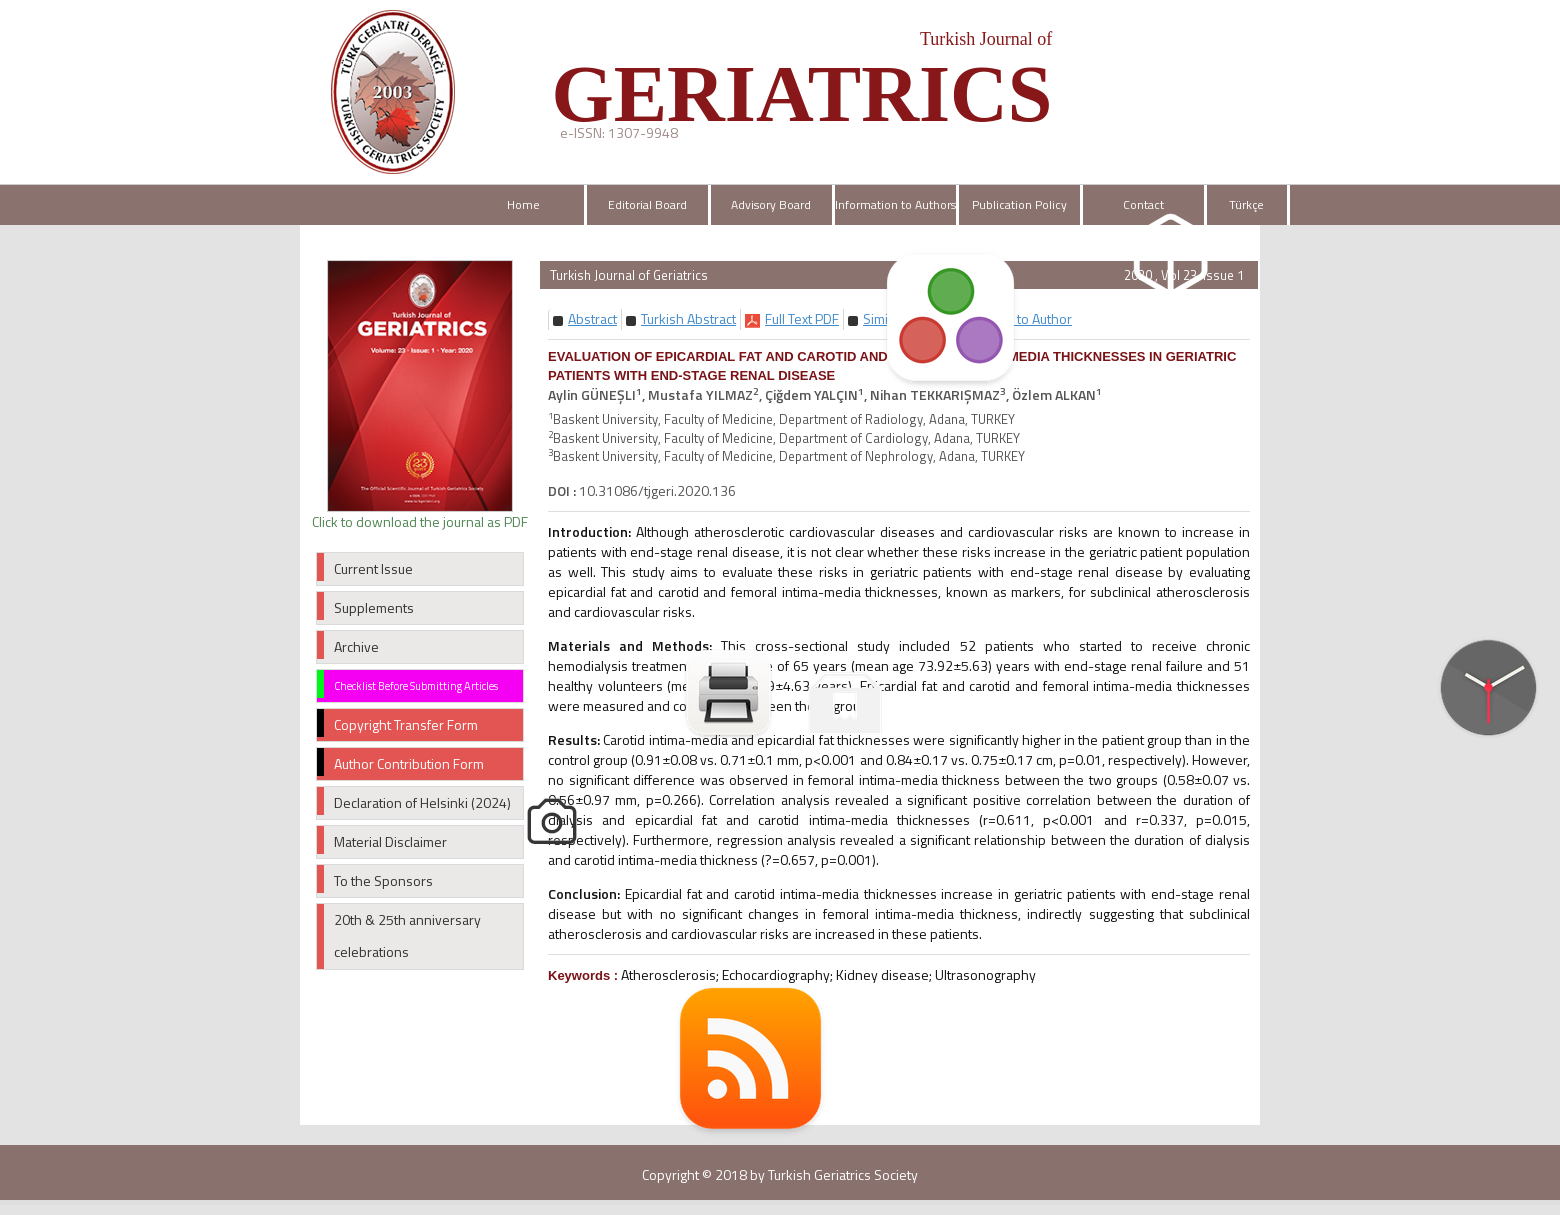 The image size is (1560, 1215). I want to click on open rss feed reader app, so click(750, 1058).